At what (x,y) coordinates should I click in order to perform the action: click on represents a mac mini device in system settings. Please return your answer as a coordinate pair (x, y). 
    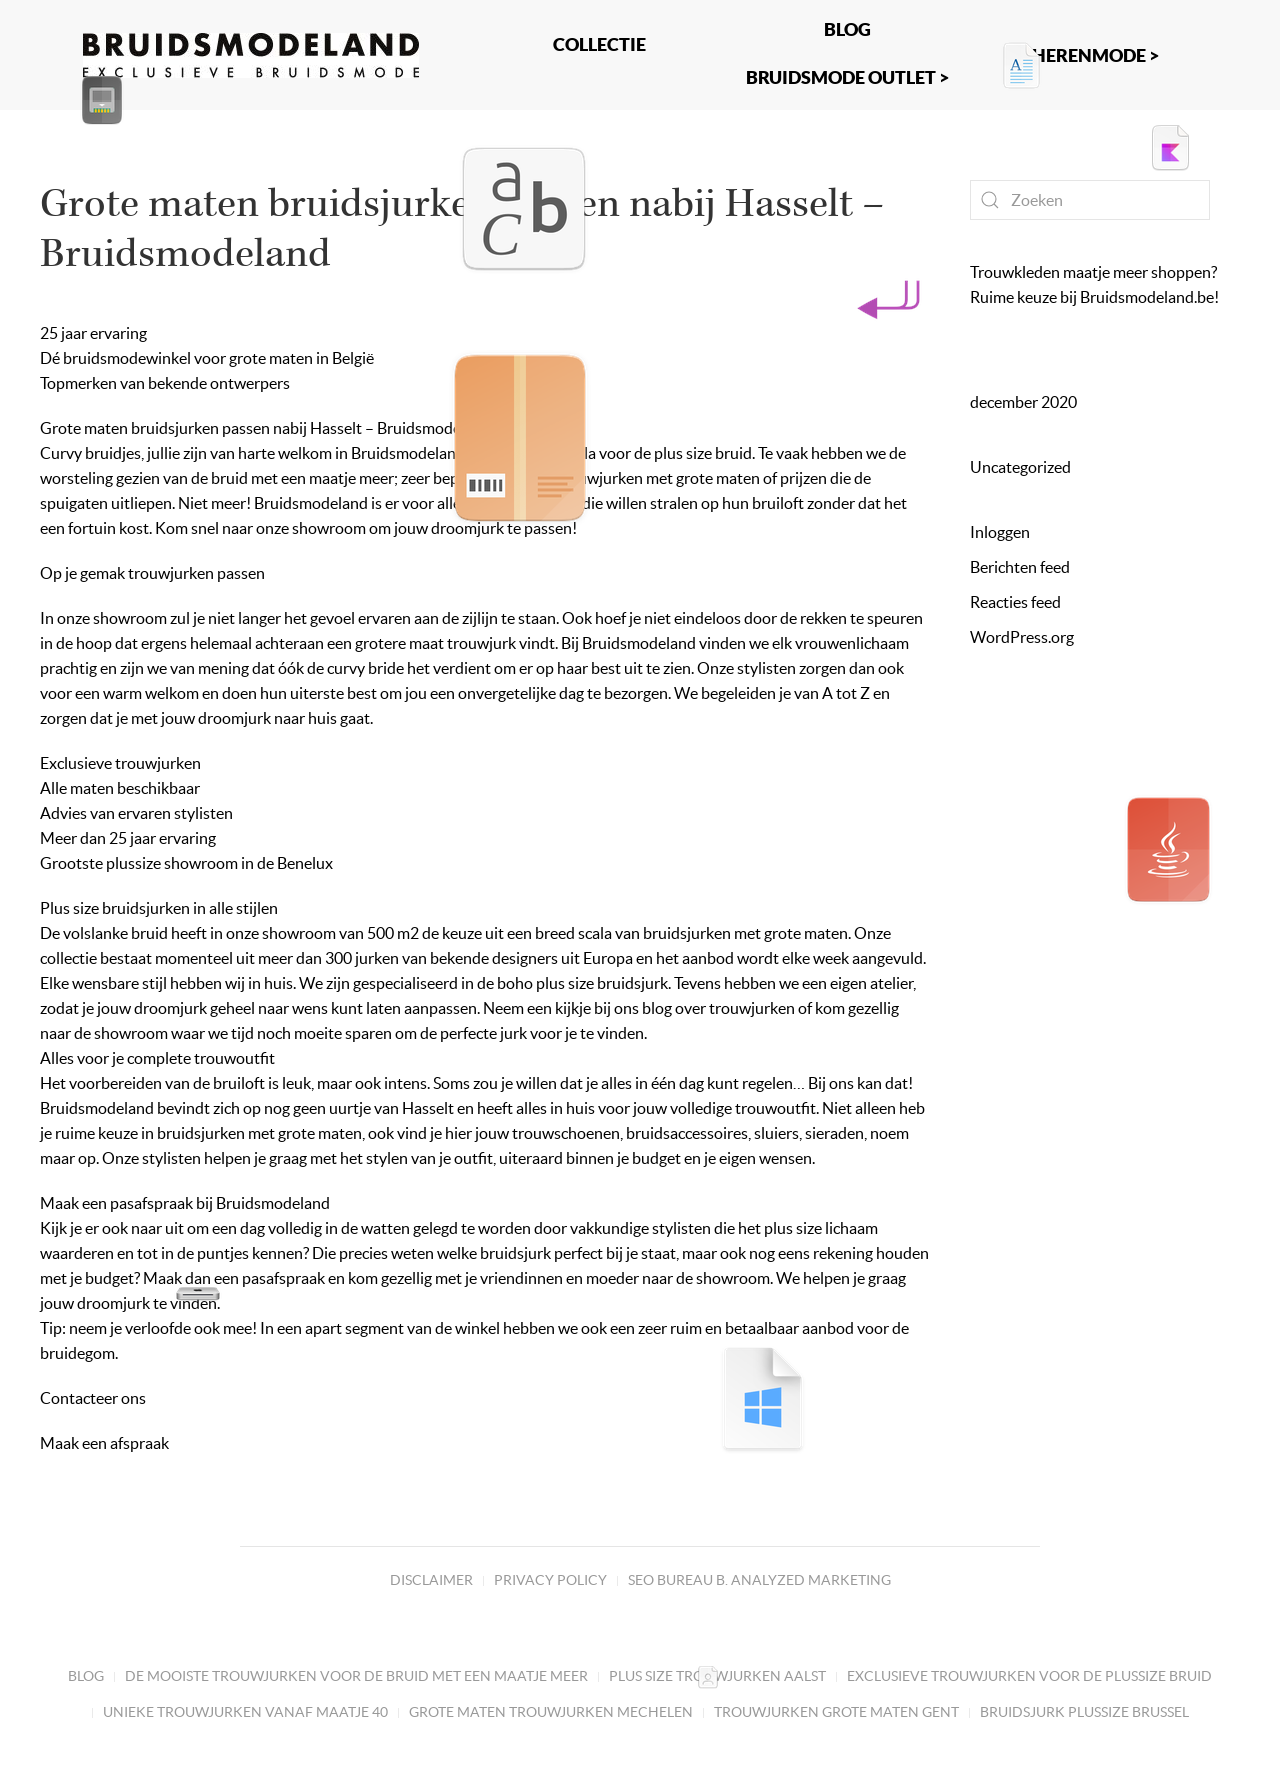
    Looking at the image, I should click on (198, 1287).